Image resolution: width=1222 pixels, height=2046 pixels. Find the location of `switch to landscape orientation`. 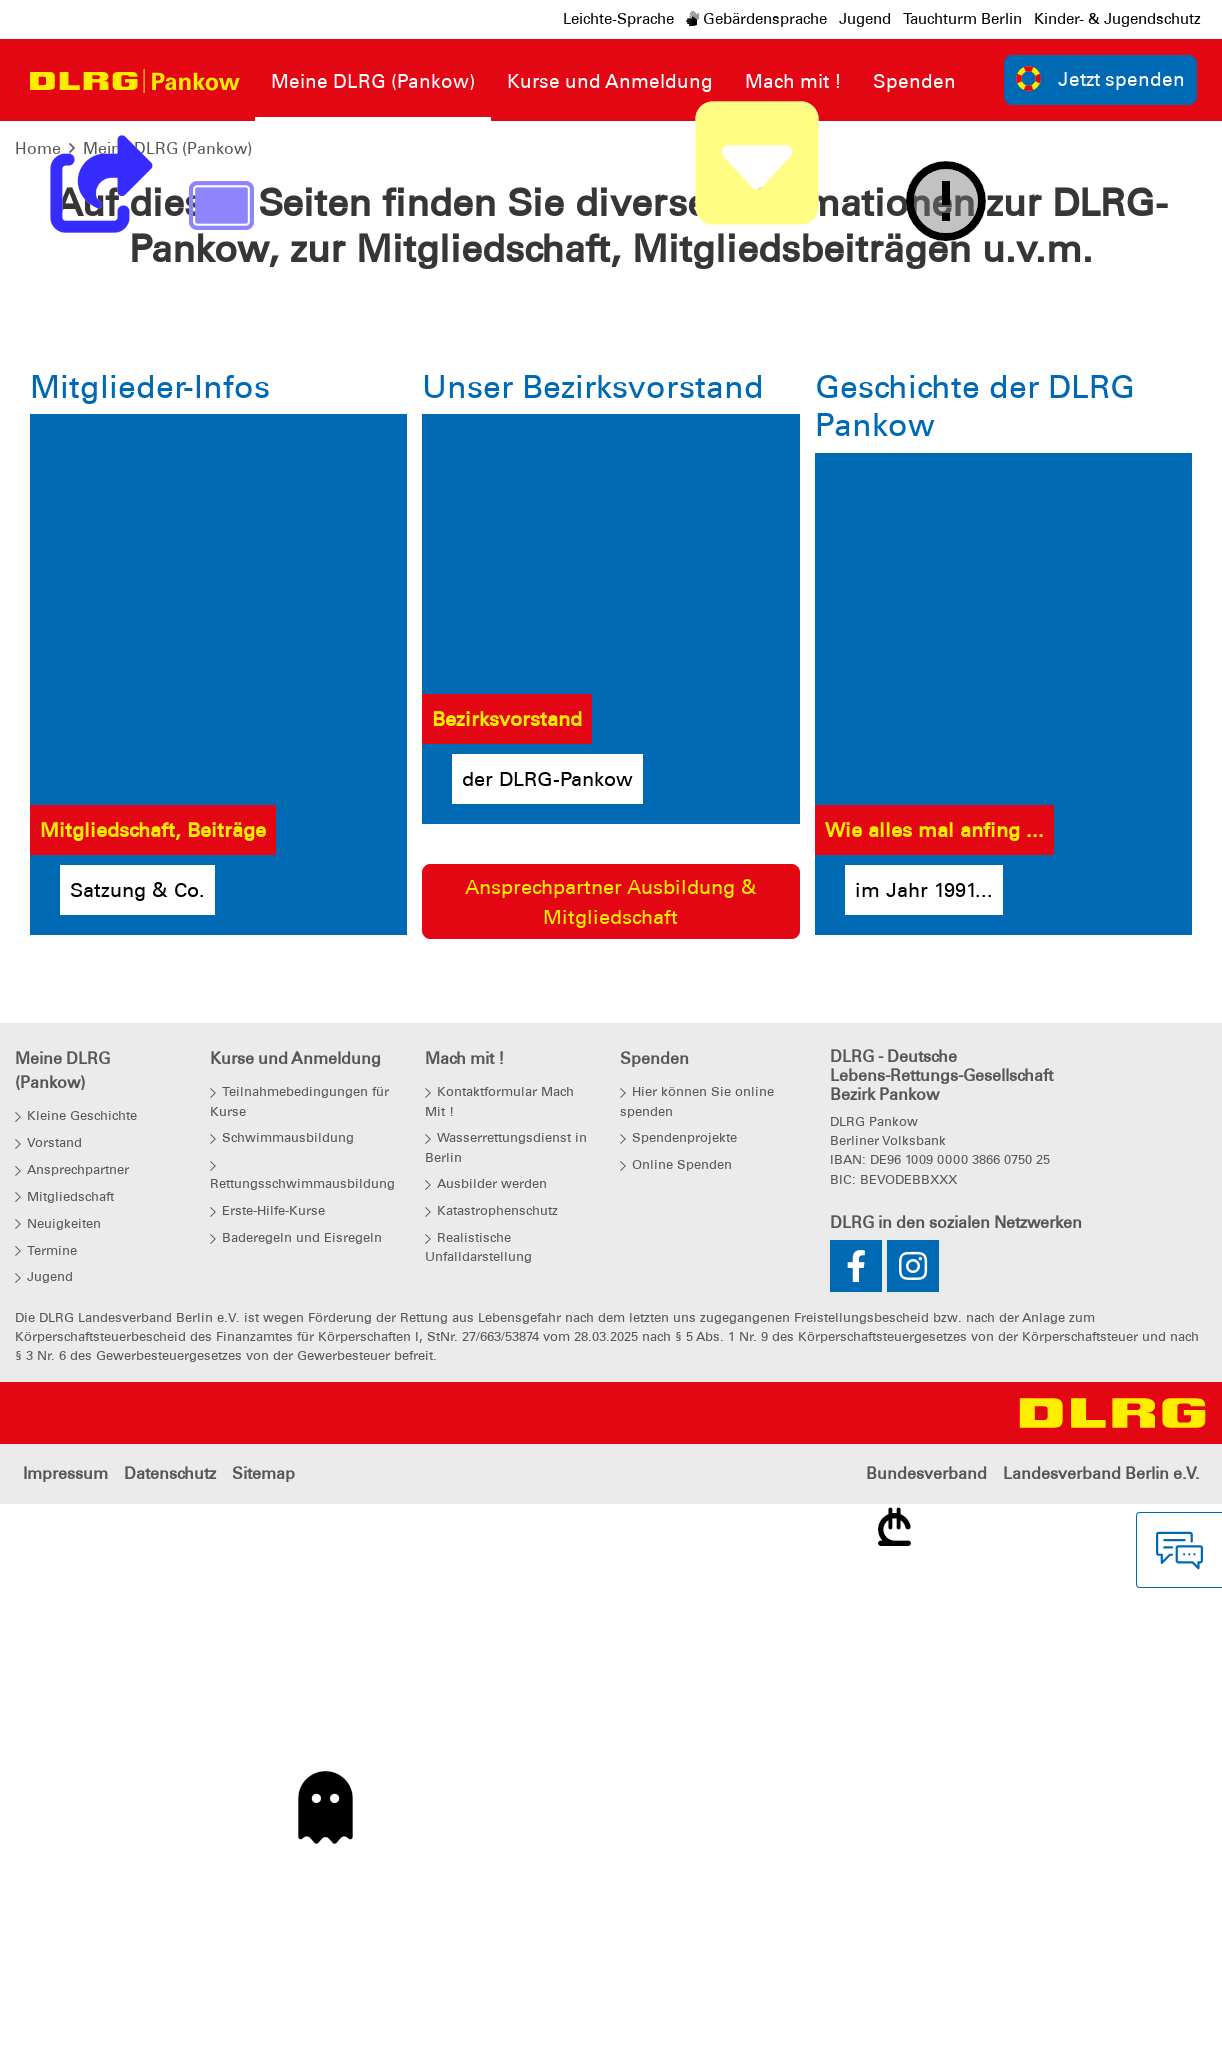

switch to landscape orientation is located at coordinates (221, 205).